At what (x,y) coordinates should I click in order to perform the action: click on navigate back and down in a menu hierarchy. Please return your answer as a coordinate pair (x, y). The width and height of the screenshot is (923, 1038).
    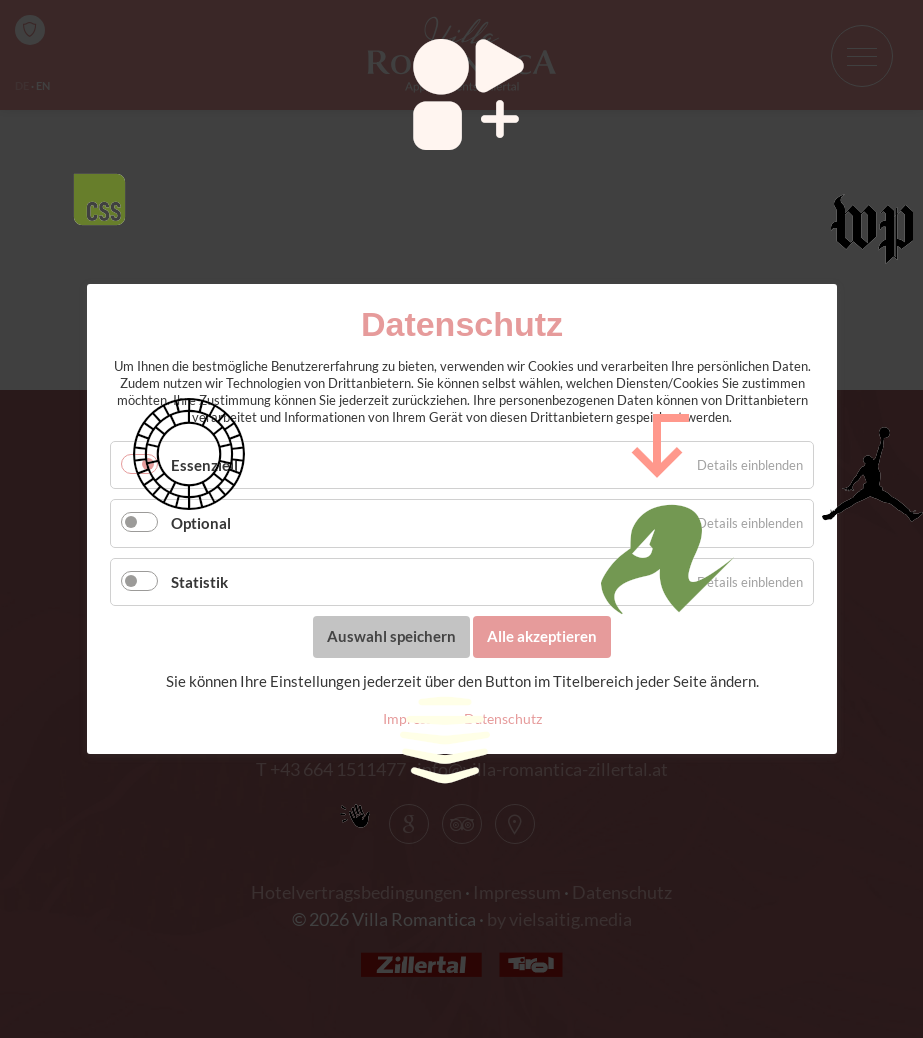
    Looking at the image, I should click on (661, 442).